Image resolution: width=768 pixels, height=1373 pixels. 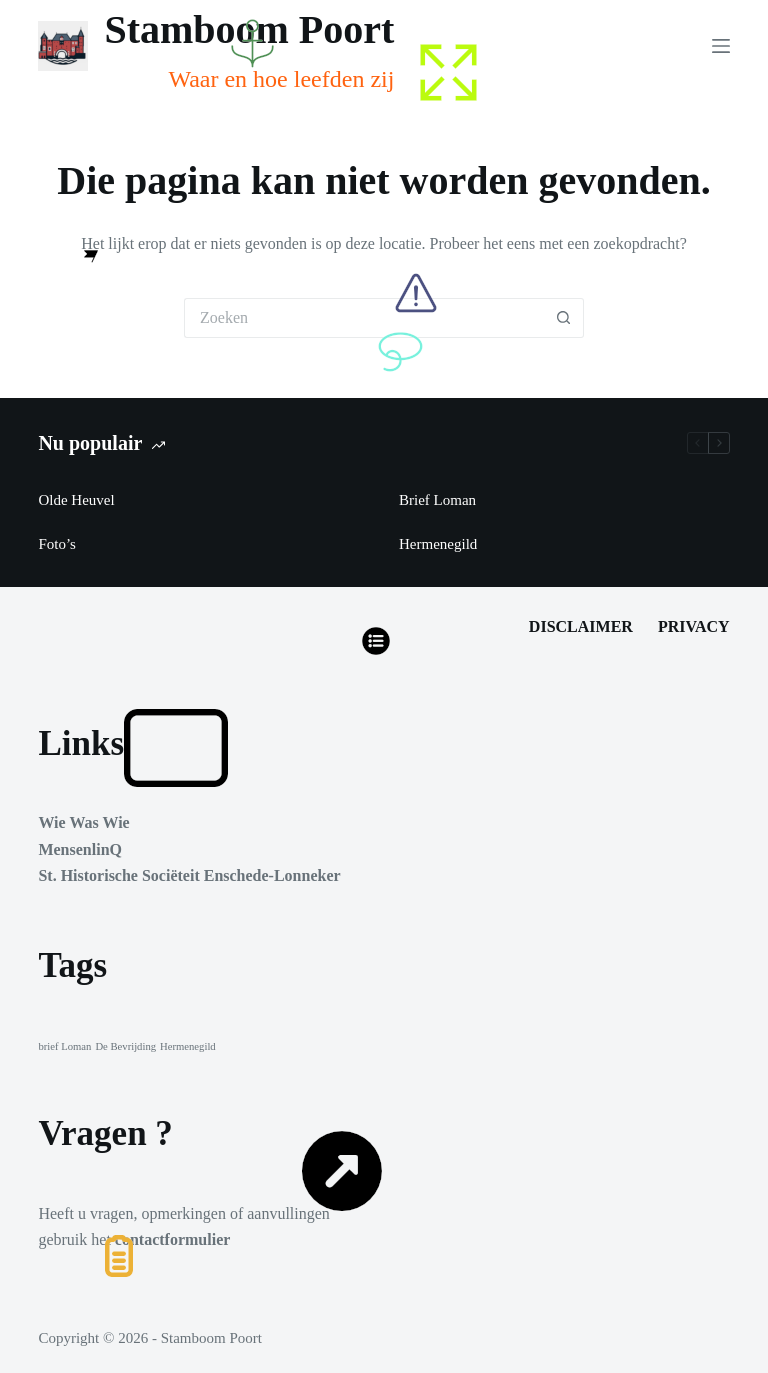 What do you see at coordinates (176, 748) in the screenshot?
I see `switch to landscape tablet view` at bounding box center [176, 748].